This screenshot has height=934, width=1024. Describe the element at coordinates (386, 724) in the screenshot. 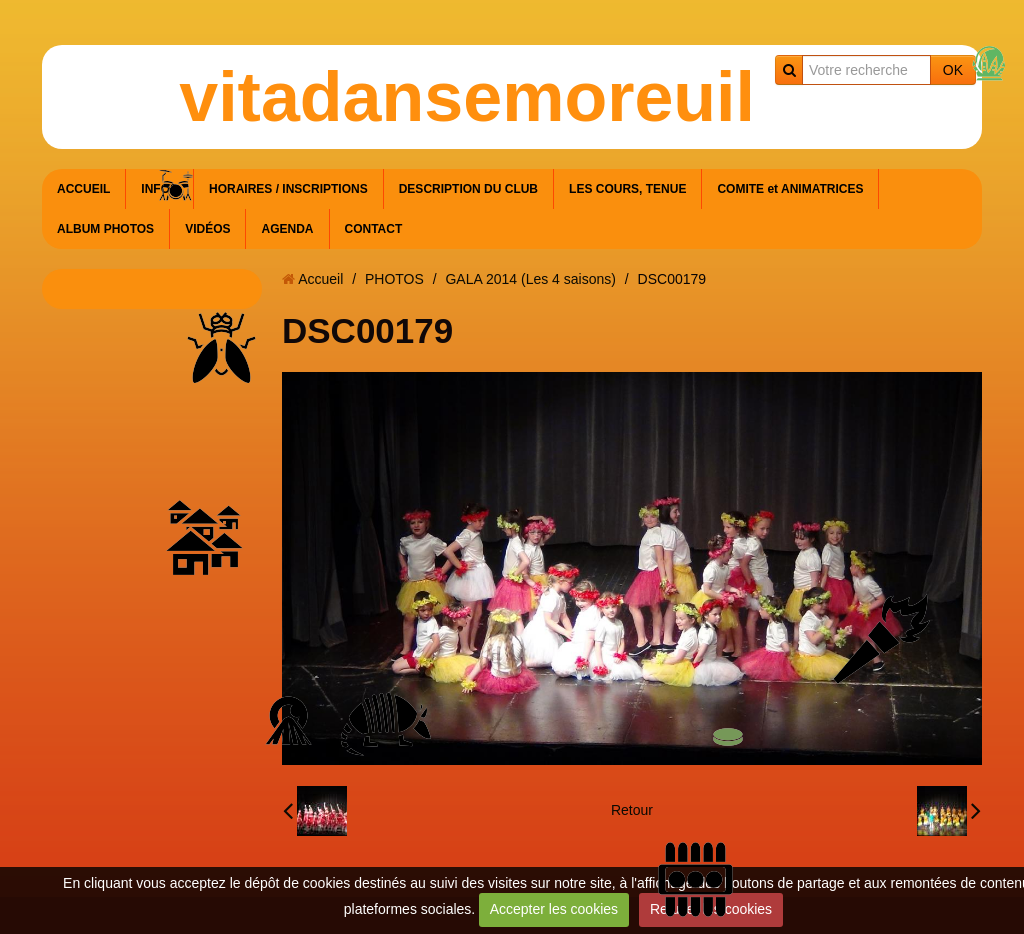

I see `armadillo character or avatar selection` at that location.